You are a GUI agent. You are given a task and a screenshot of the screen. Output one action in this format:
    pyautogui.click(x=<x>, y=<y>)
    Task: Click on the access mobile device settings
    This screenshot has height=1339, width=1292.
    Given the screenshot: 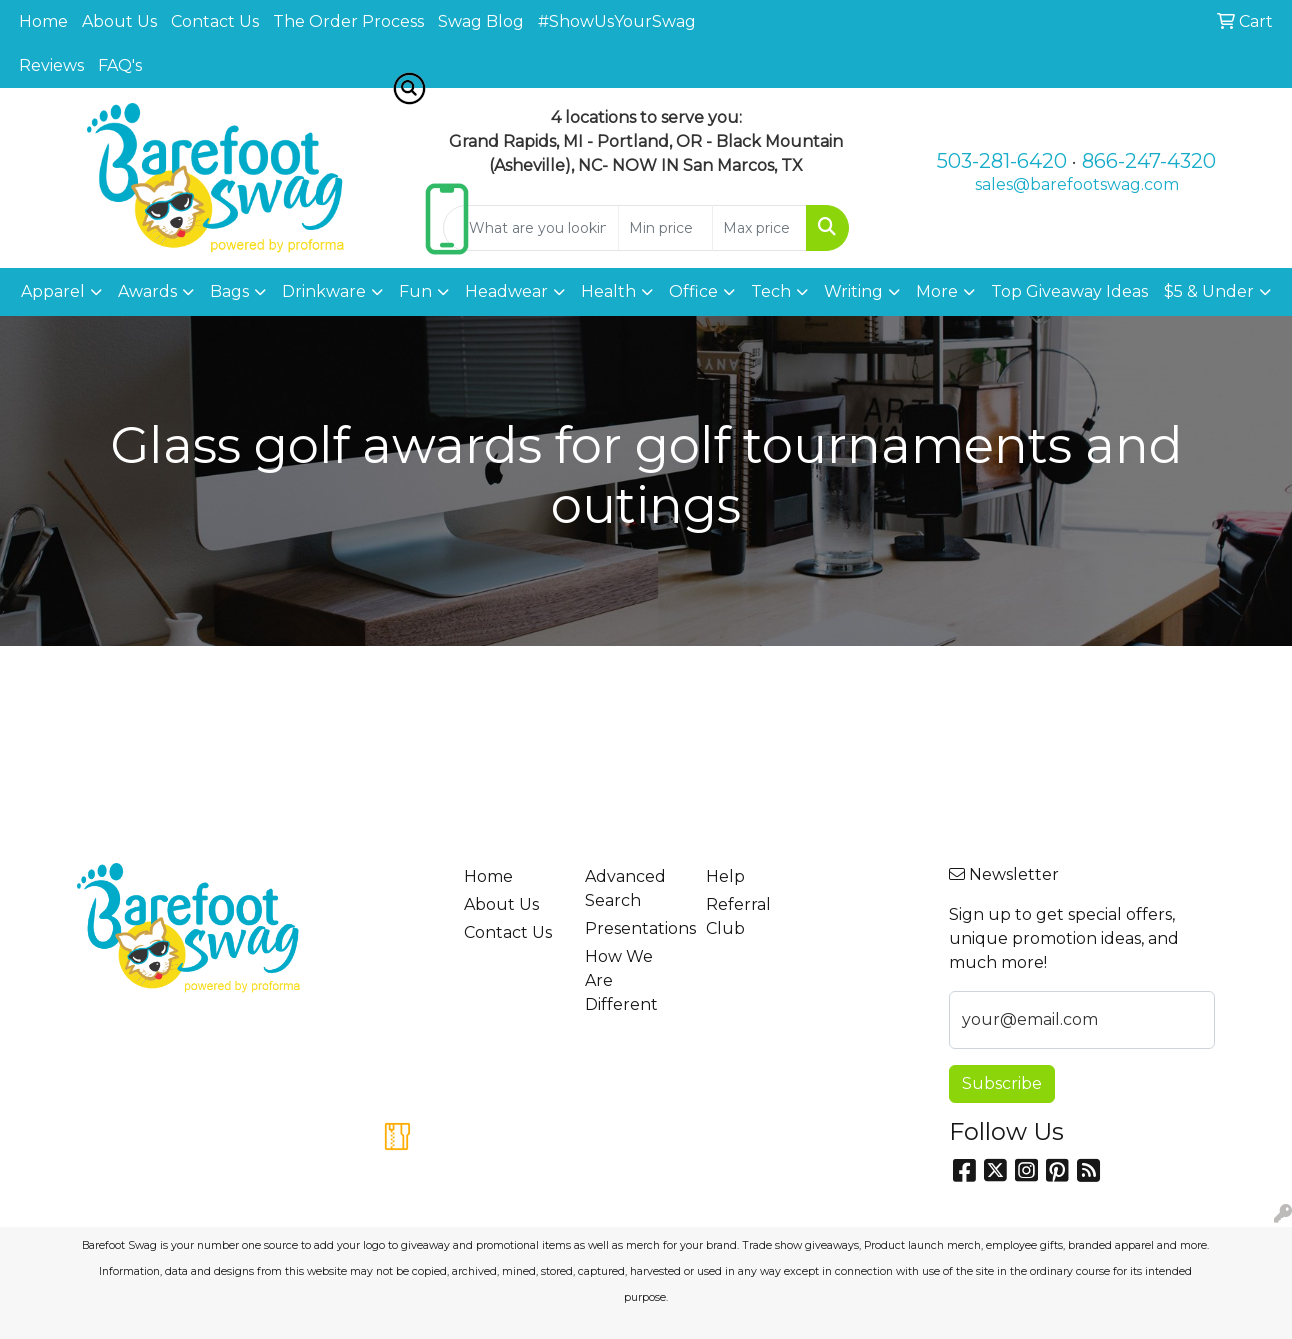 What is the action you would take?
    pyautogui.click(x=447, y=219)
    